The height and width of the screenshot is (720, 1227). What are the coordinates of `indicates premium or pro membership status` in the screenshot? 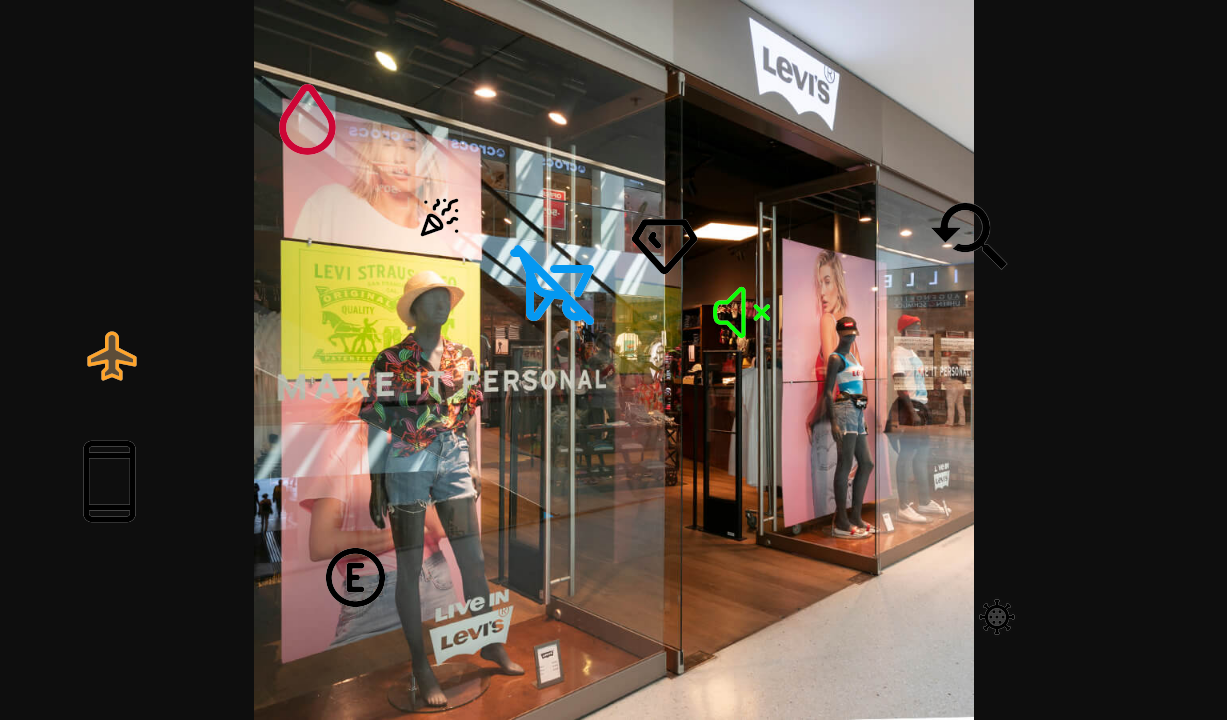 It's located at (664, 245).